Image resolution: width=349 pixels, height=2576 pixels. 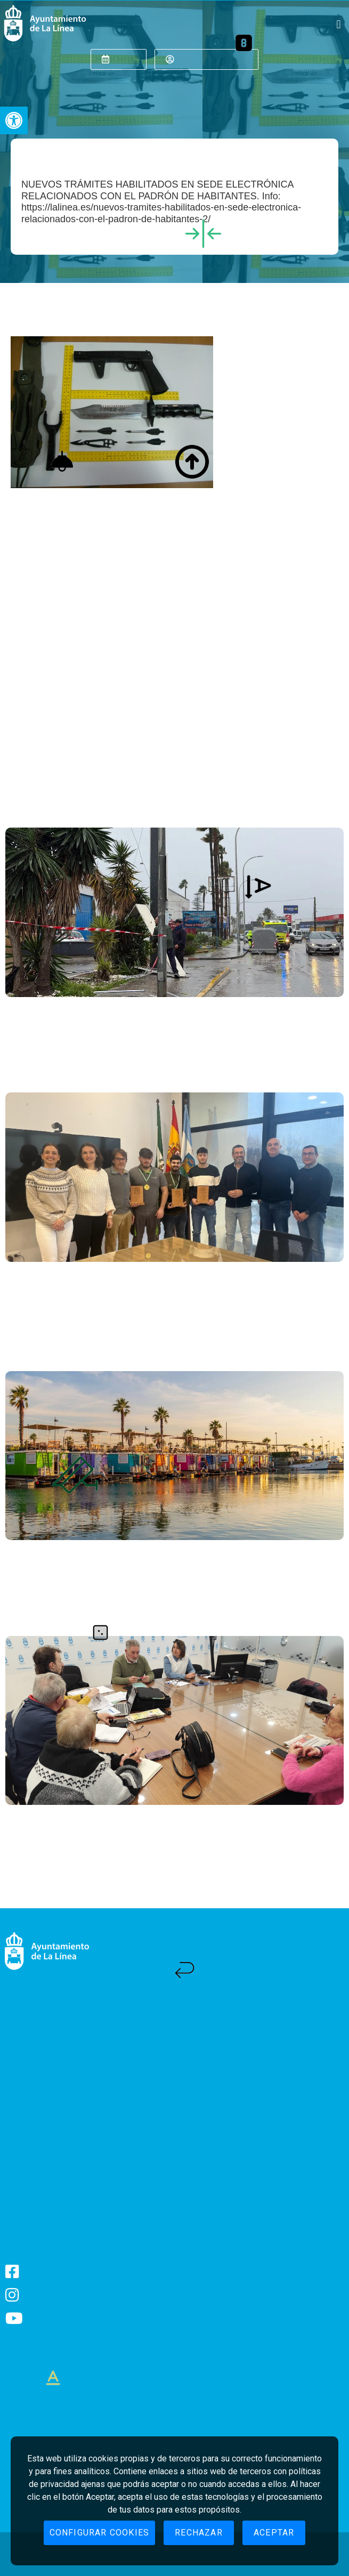 What do you see at coordinates (100, 1632) in the screenshot?
I see `roll the dice in a game` at bounding box center [100, 1632].